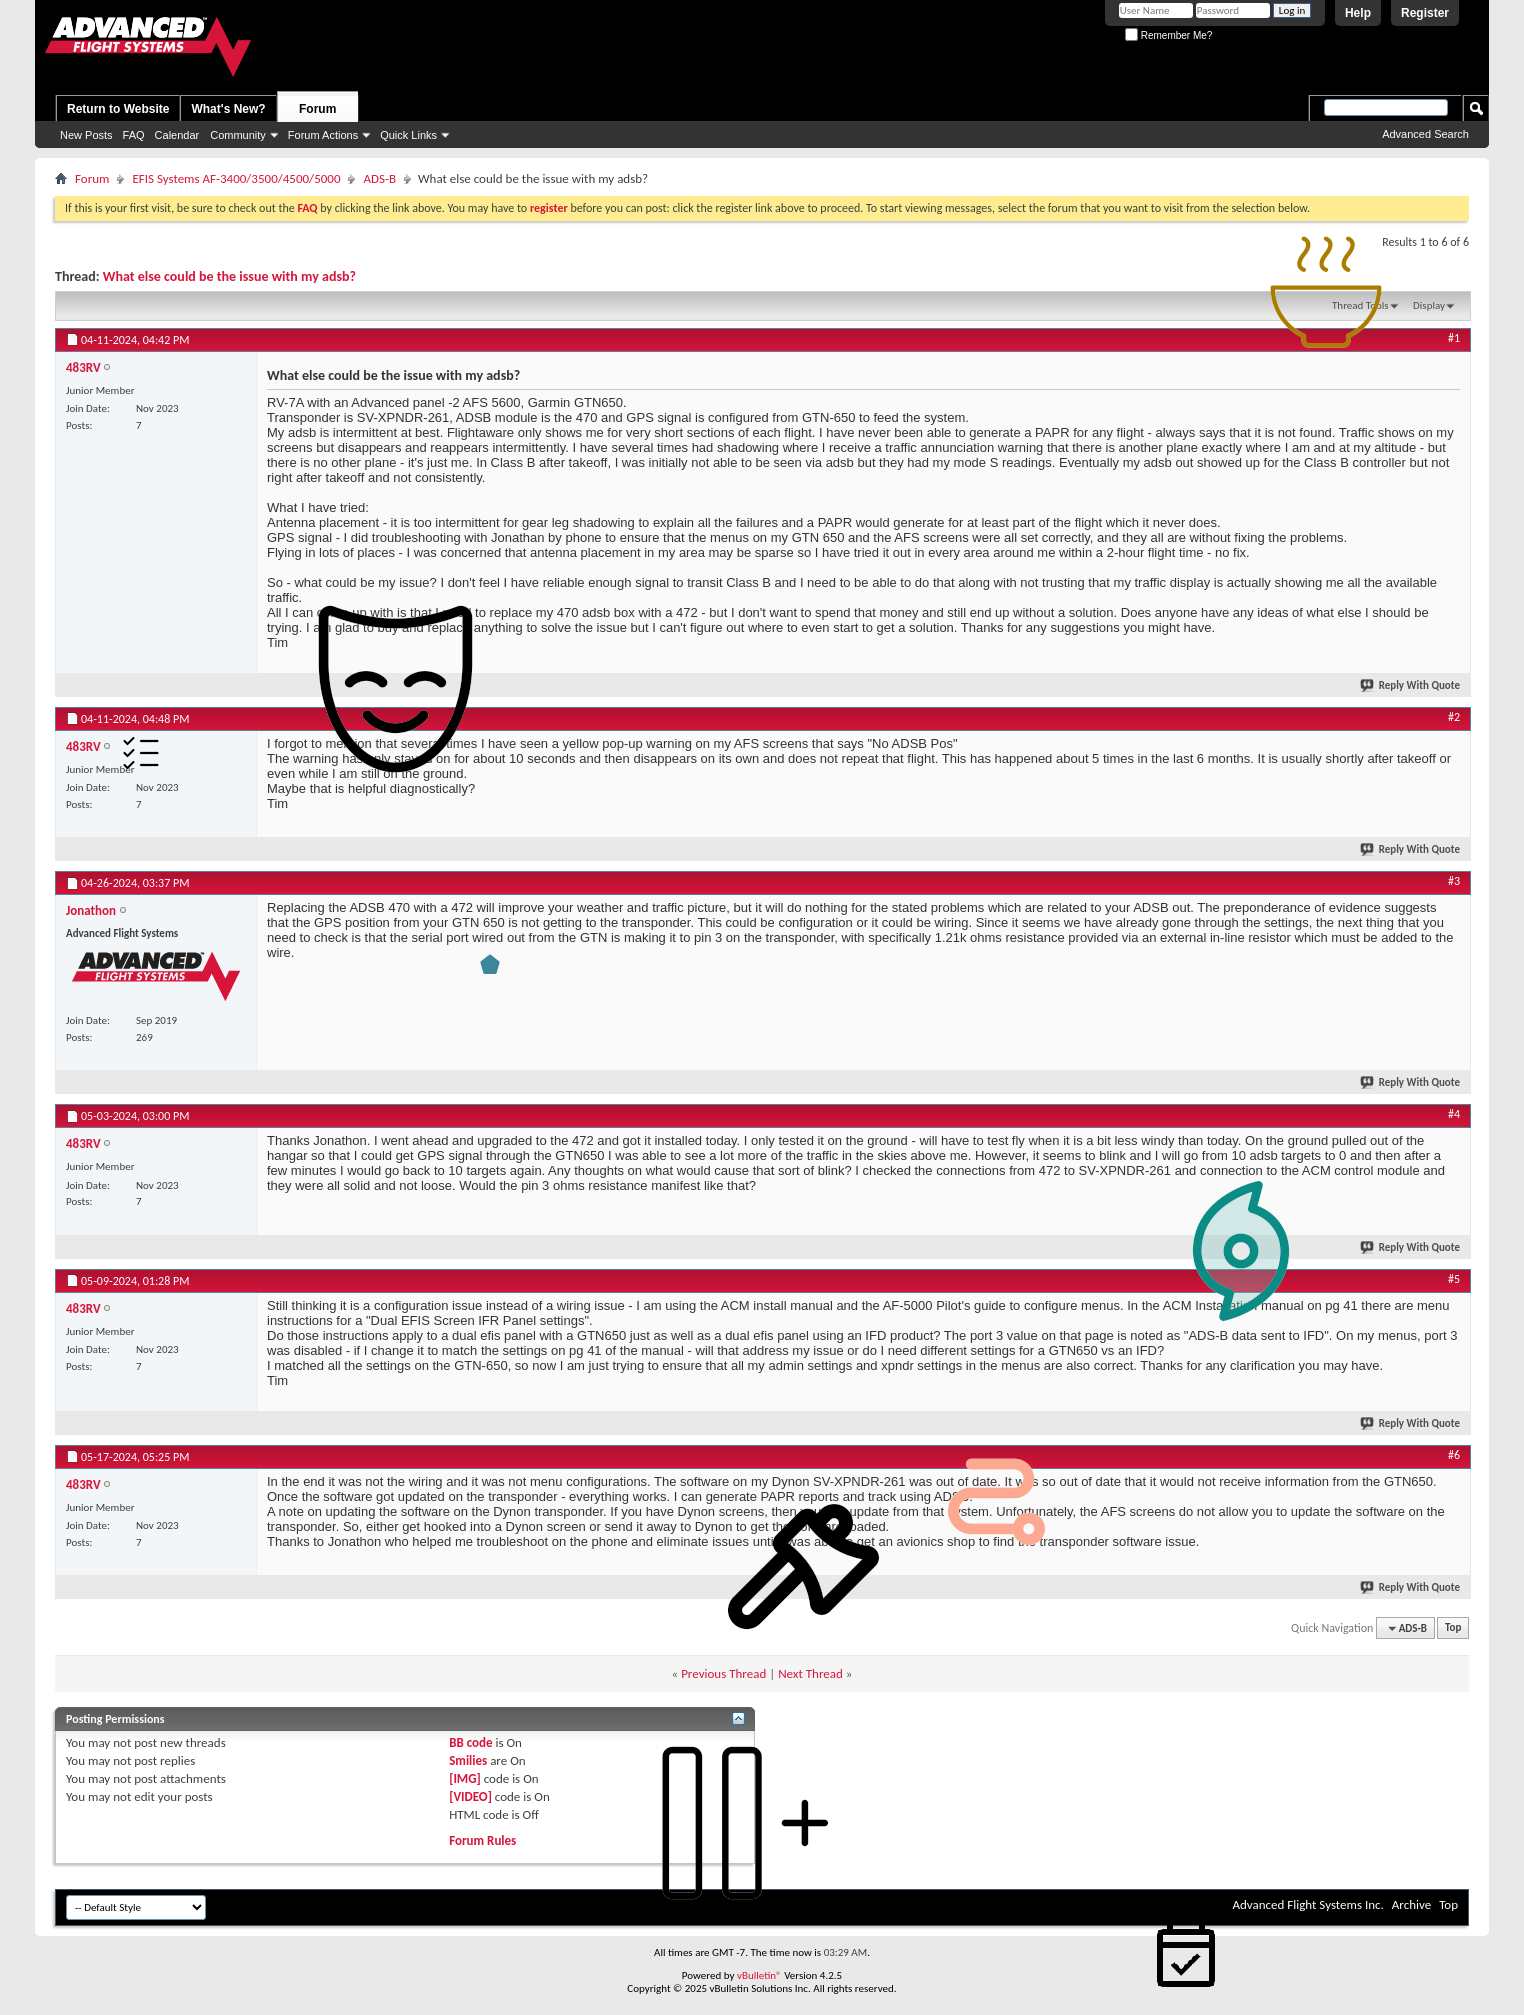  What do you see at coordinates (803, 1572) in the screenshot?
I see `access crafting or building tools` at bounding box center [803, 1572].